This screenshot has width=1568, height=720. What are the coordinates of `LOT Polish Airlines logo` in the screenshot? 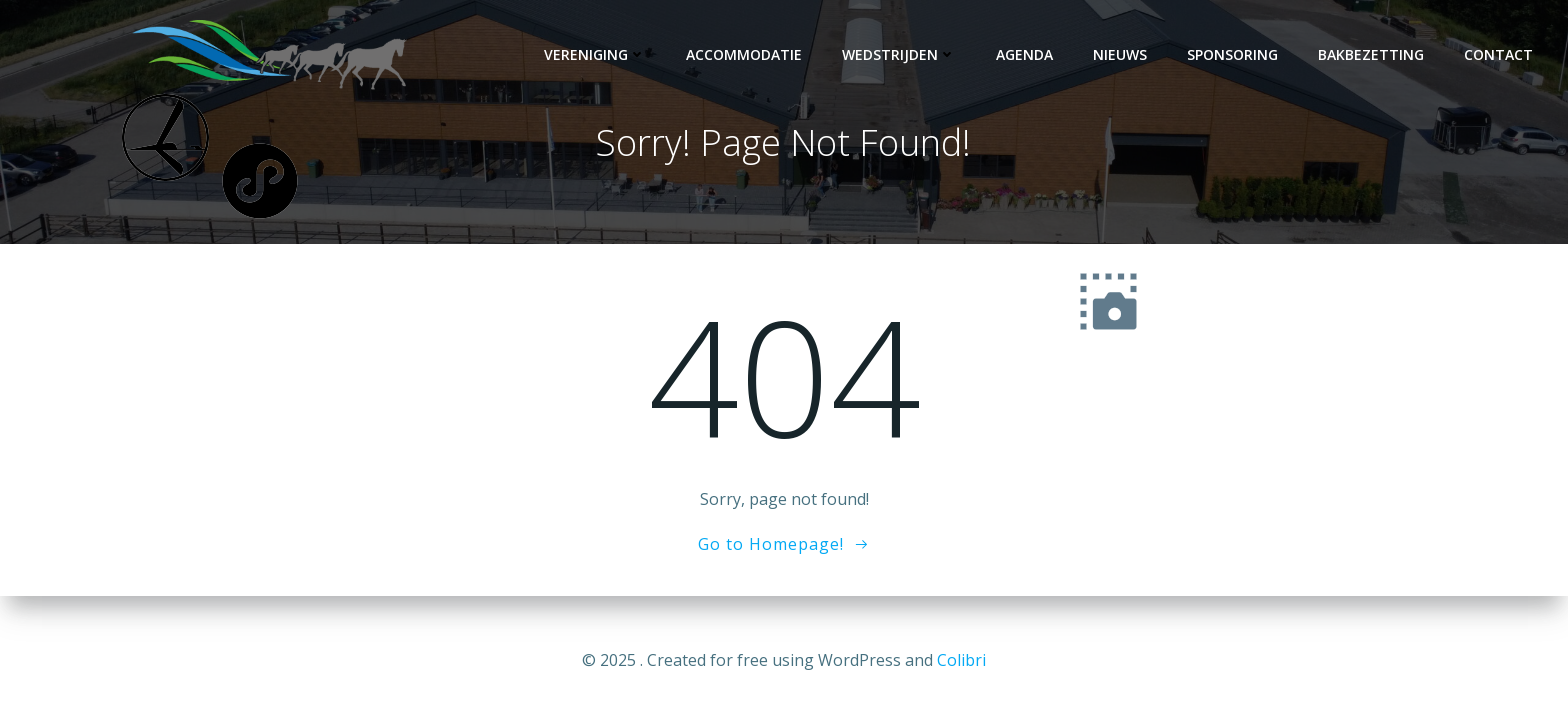 It's located at (165, 137).